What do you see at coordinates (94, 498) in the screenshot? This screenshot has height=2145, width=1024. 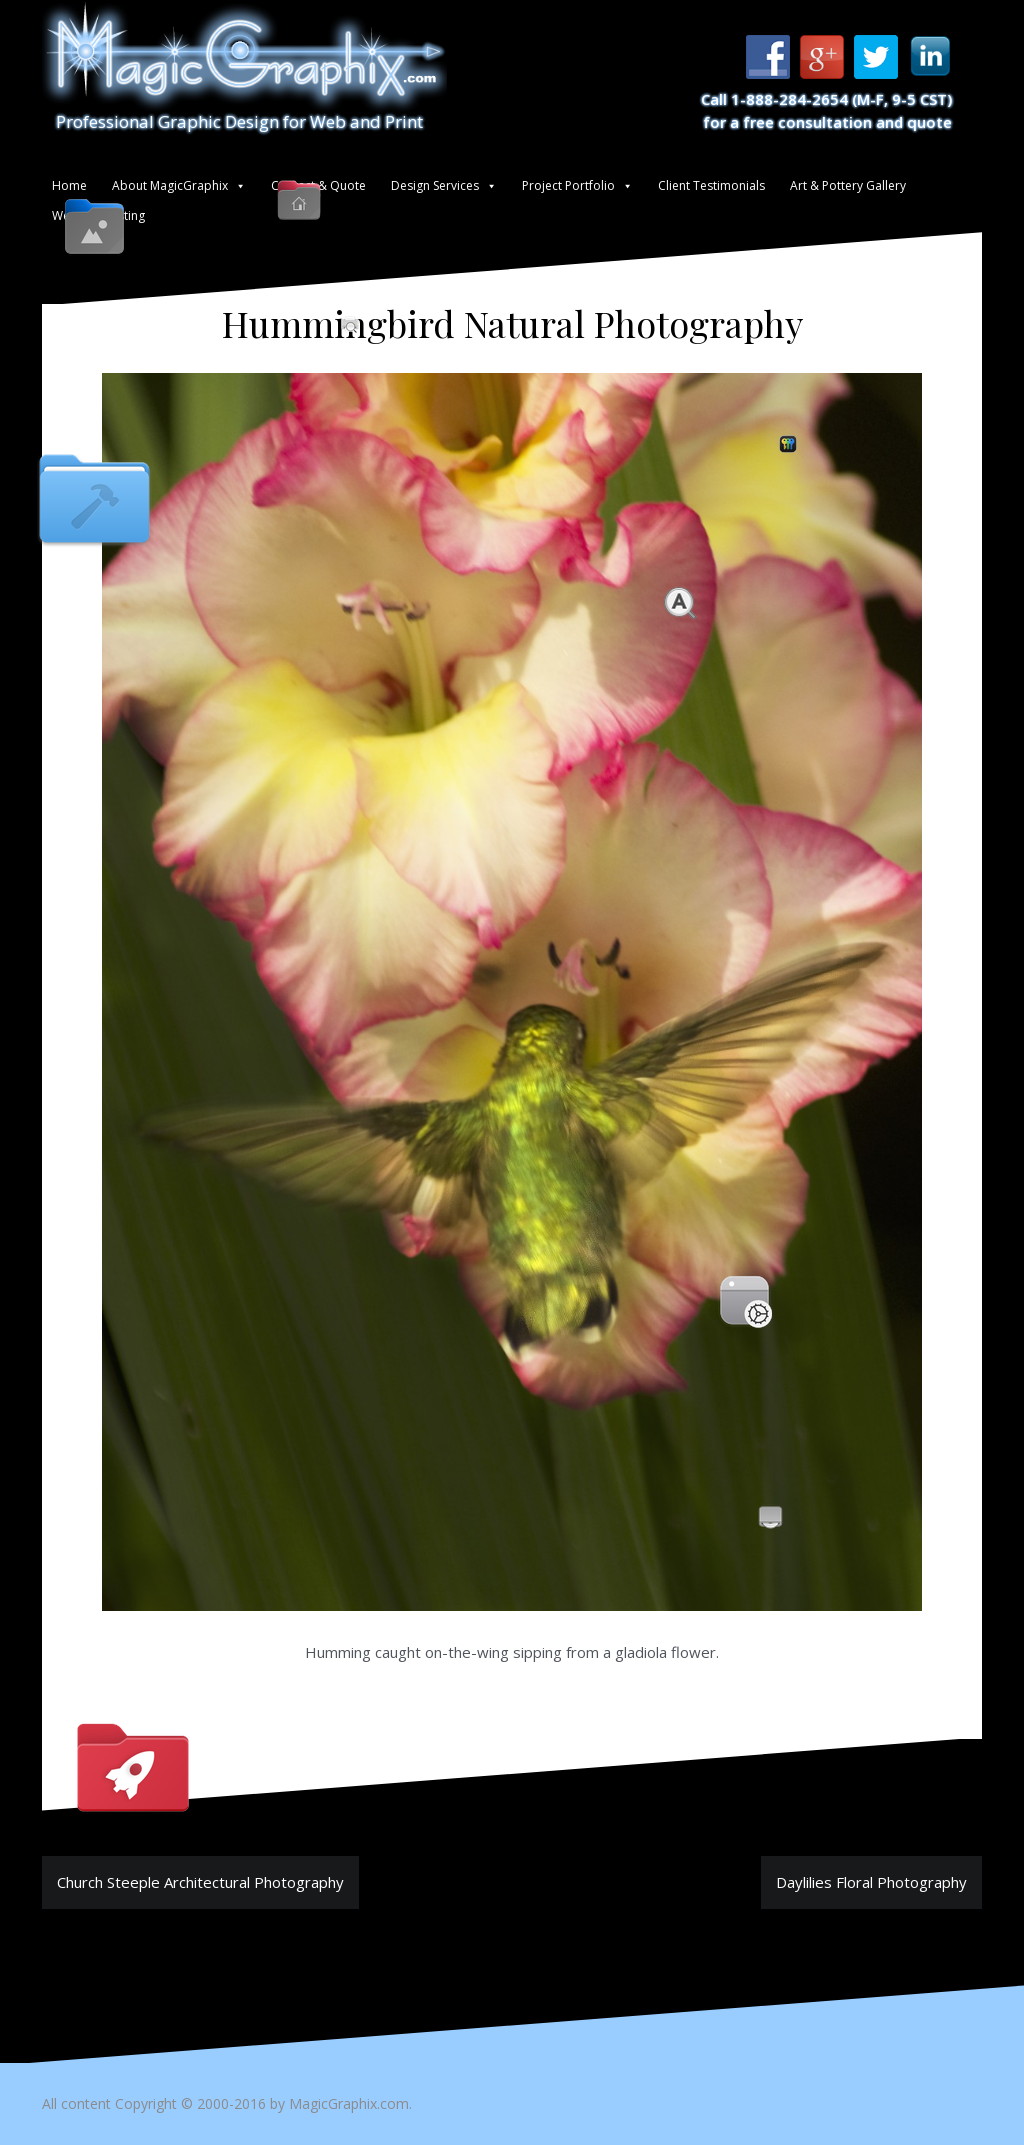 I see `open developer files and projects folder` at bounding box center [94, 498].